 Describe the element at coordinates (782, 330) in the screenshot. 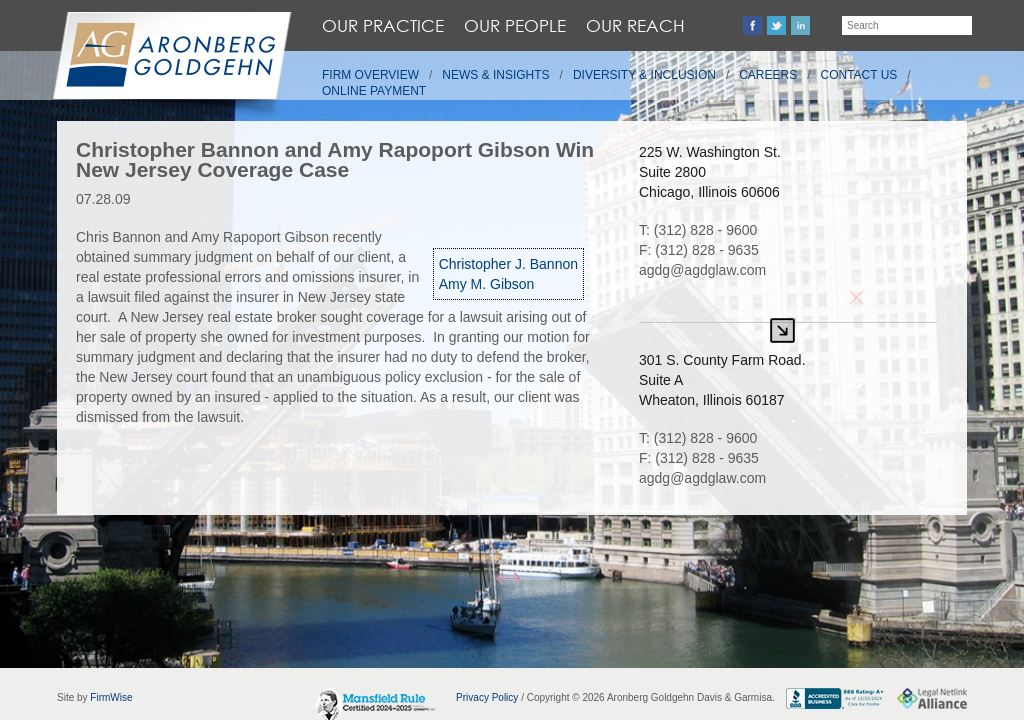

I see `navigate to the bottom-right section` at that location.